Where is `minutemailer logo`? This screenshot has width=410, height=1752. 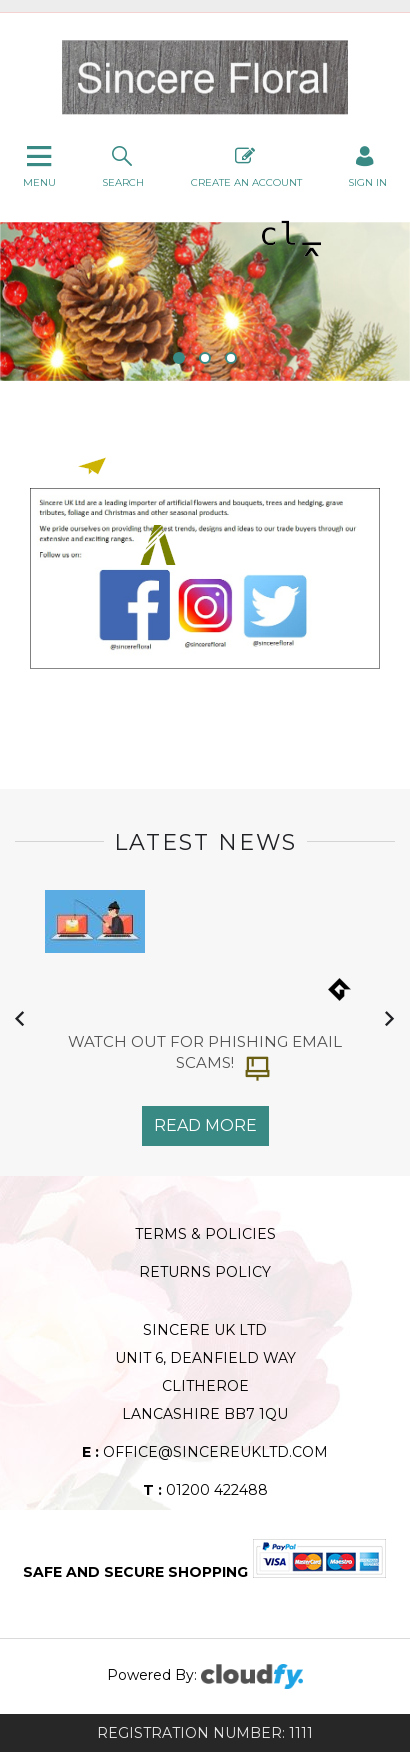
minutemailer logo is located at coordinates (92, 466).